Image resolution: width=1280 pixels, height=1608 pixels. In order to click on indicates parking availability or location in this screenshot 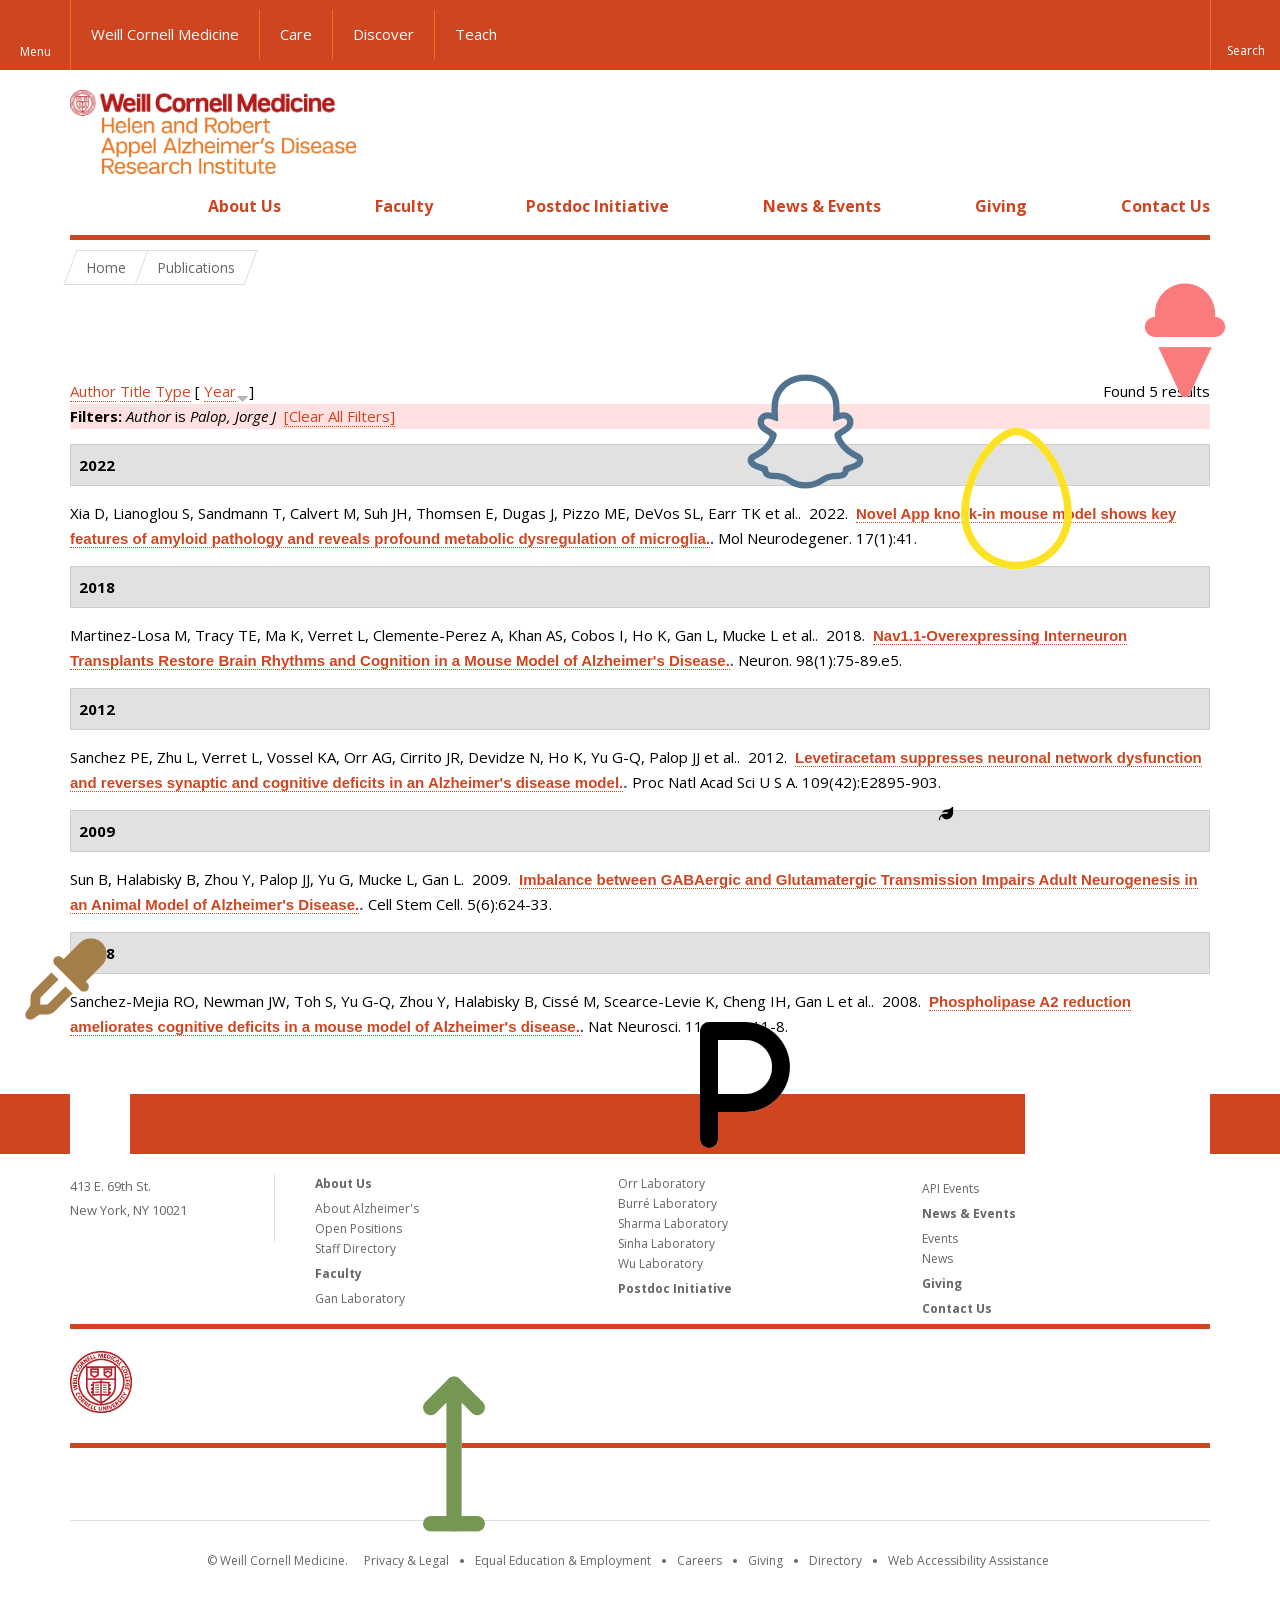, I will do `click(745, 1085)`.